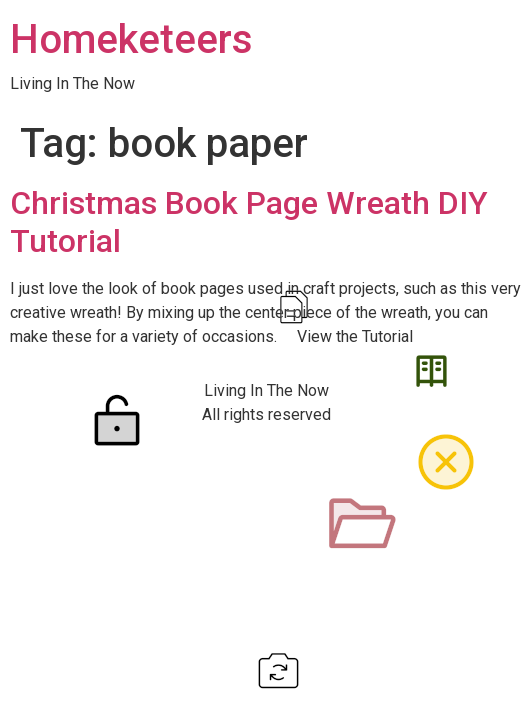 Image resolution: width=532 pixels, height=720 pixels. I want to click on unlock a protected item or feature, so click(117, 423).